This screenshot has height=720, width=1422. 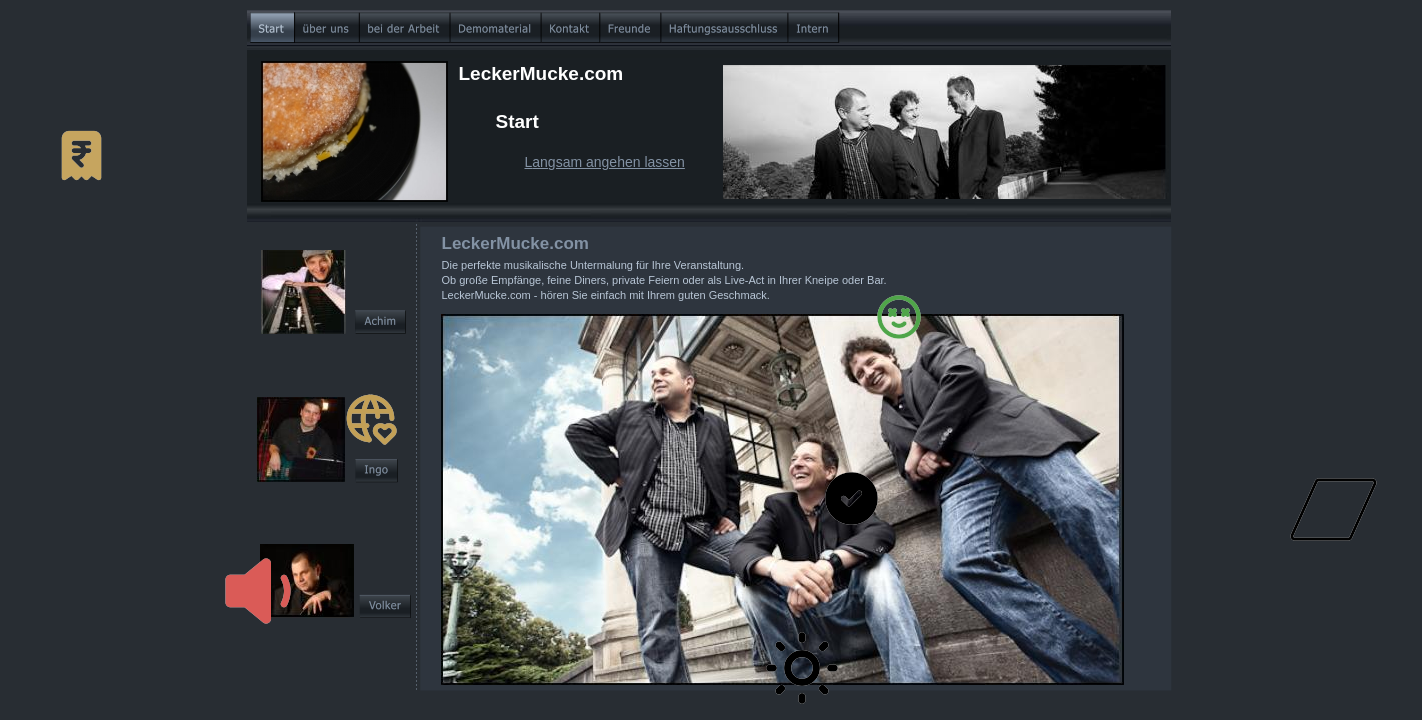 I want to click on switch to light mode, so click(x=802, y=668).